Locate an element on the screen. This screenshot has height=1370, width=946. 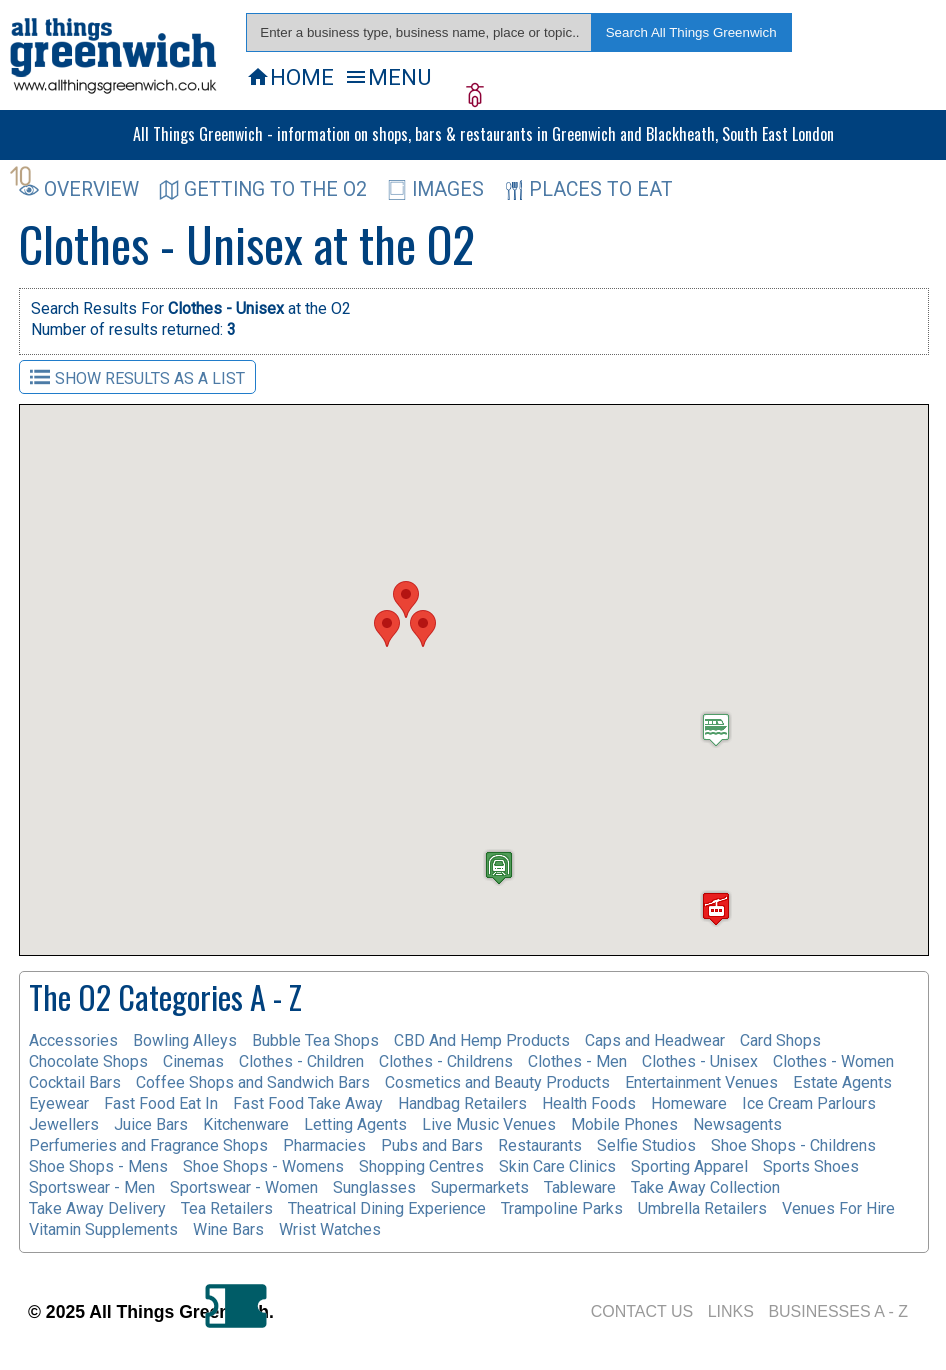
indicates item number 10 in a list or sequence is located at coordinates (21, 176).